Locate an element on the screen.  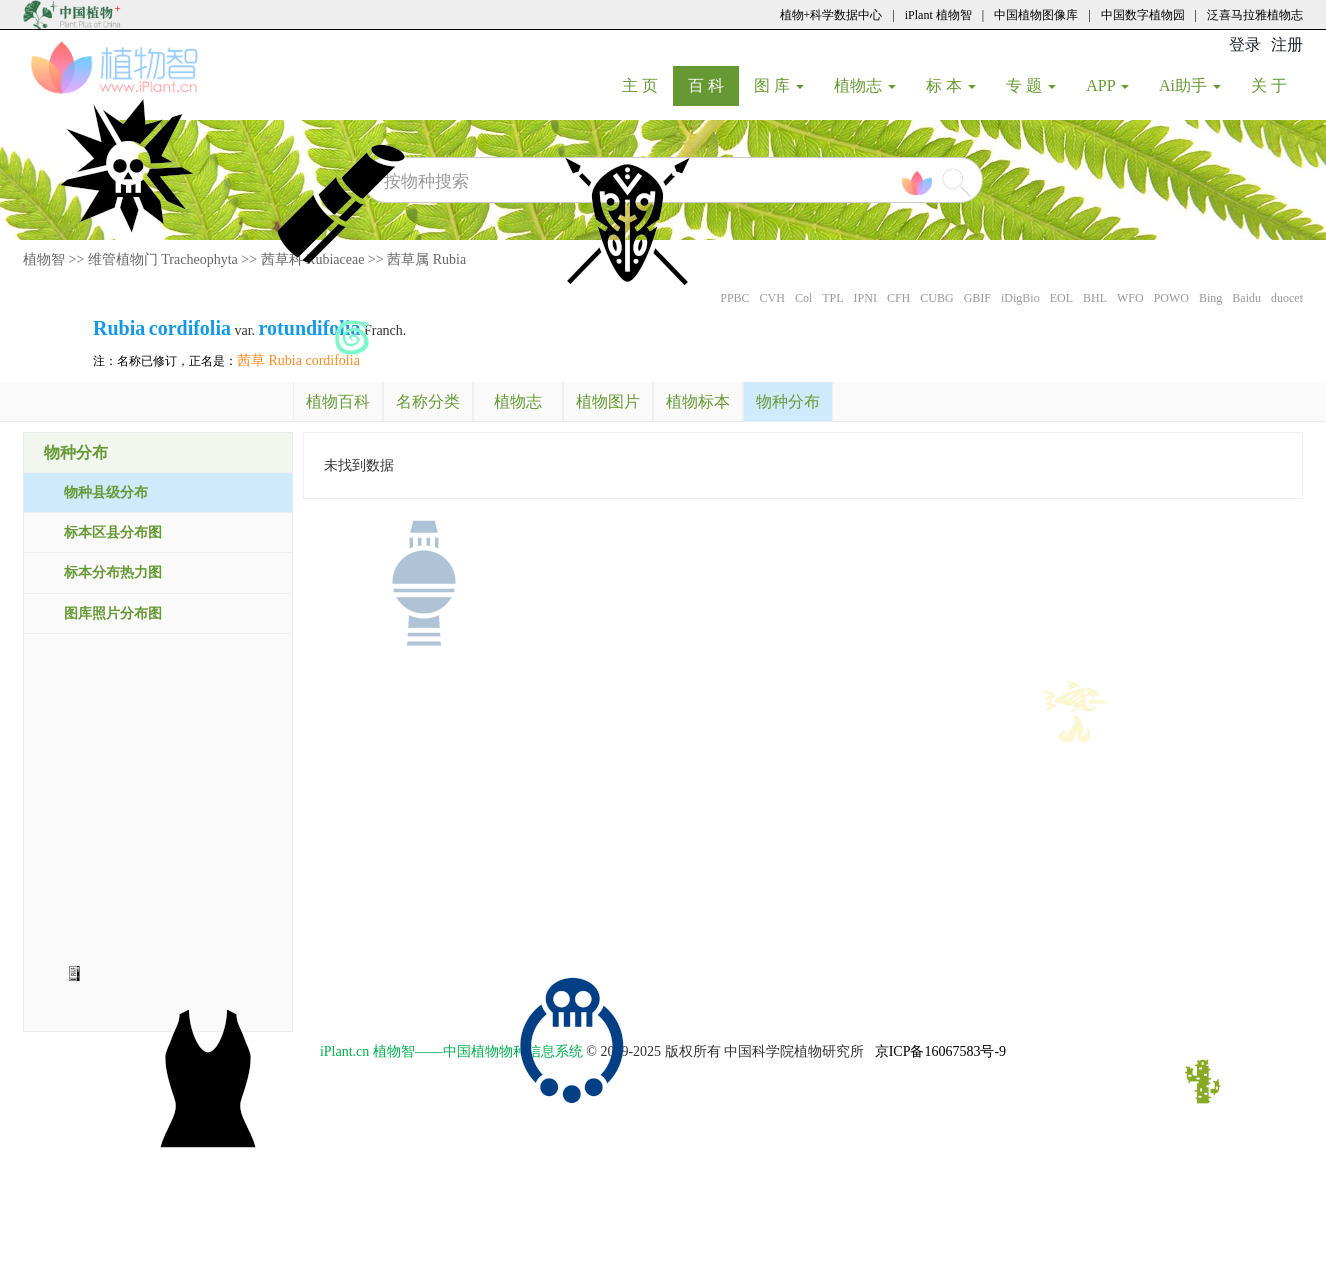
equip a skull ring accessory is located at coordinates (571, 1040).